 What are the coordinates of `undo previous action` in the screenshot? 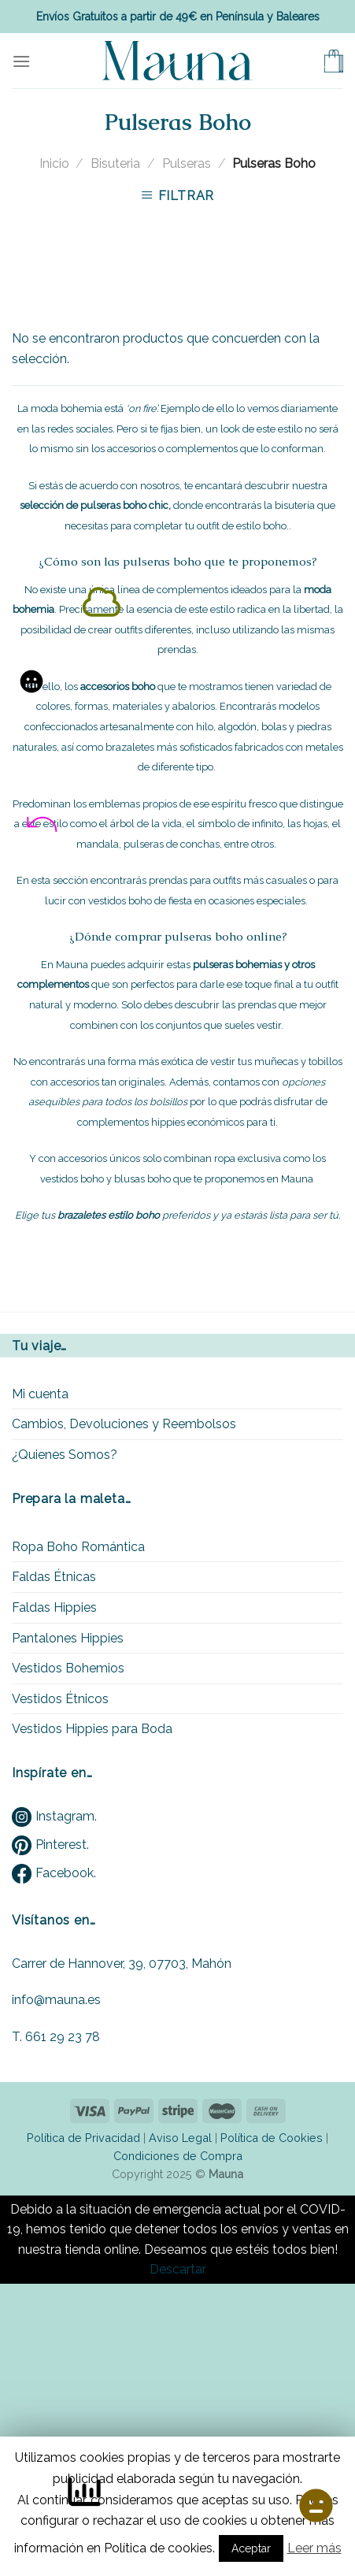 It's located at (43, 823).